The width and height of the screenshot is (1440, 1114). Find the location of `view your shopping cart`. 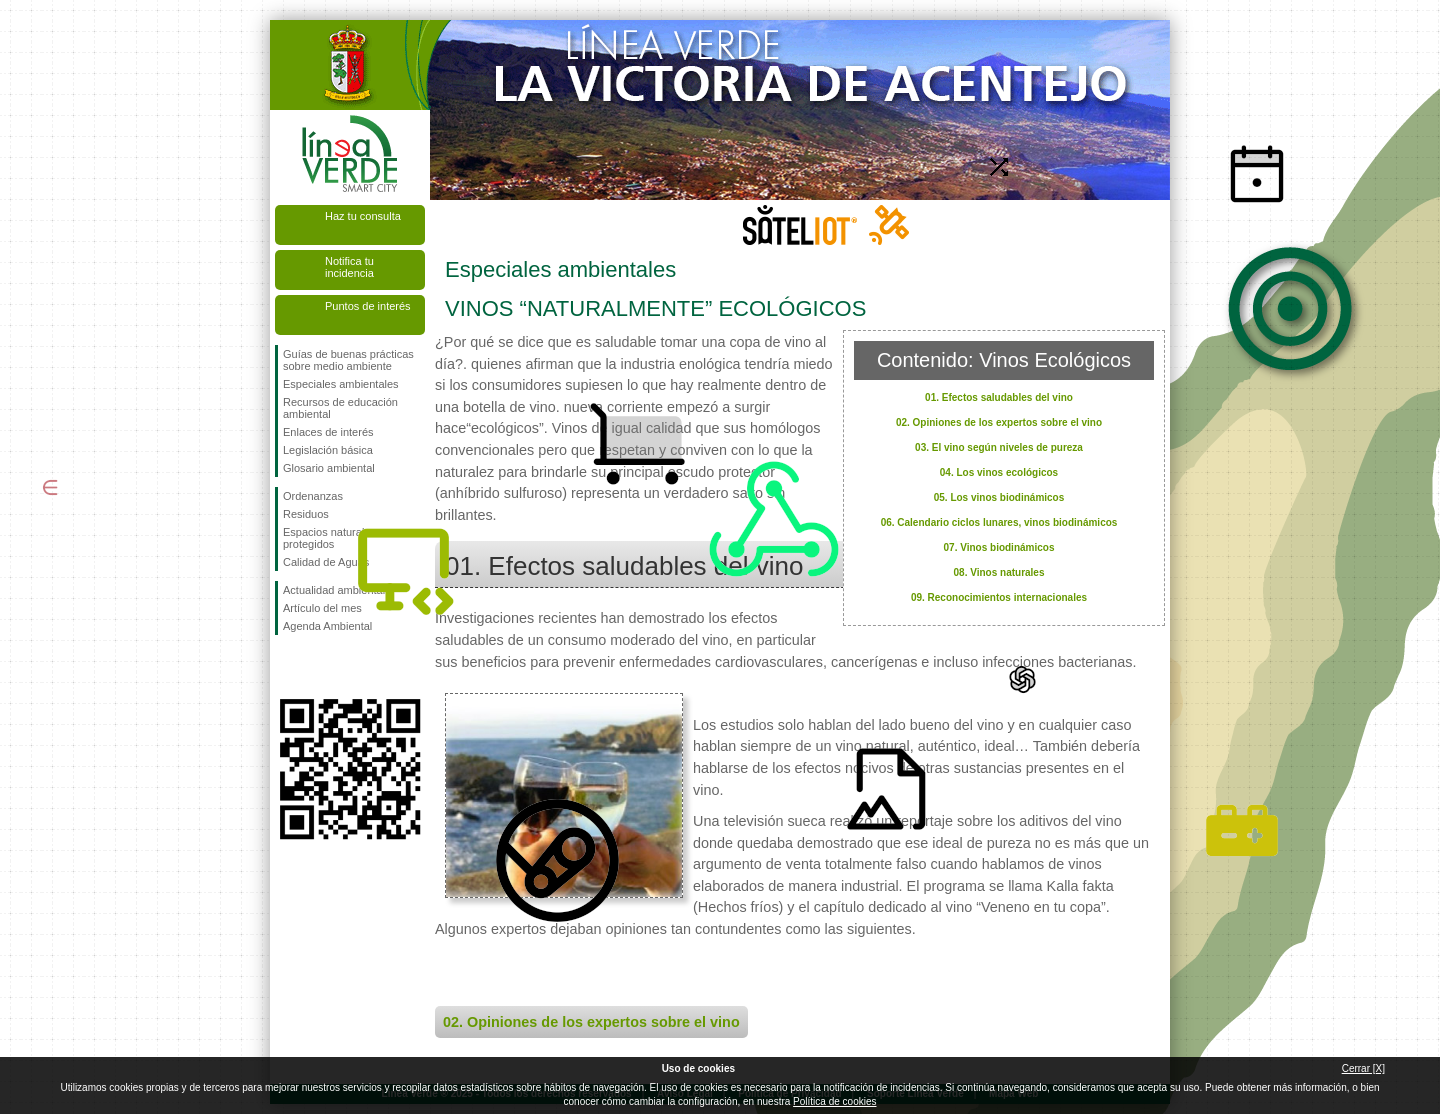

view your shopping cart is located at coordinates (636, 439).